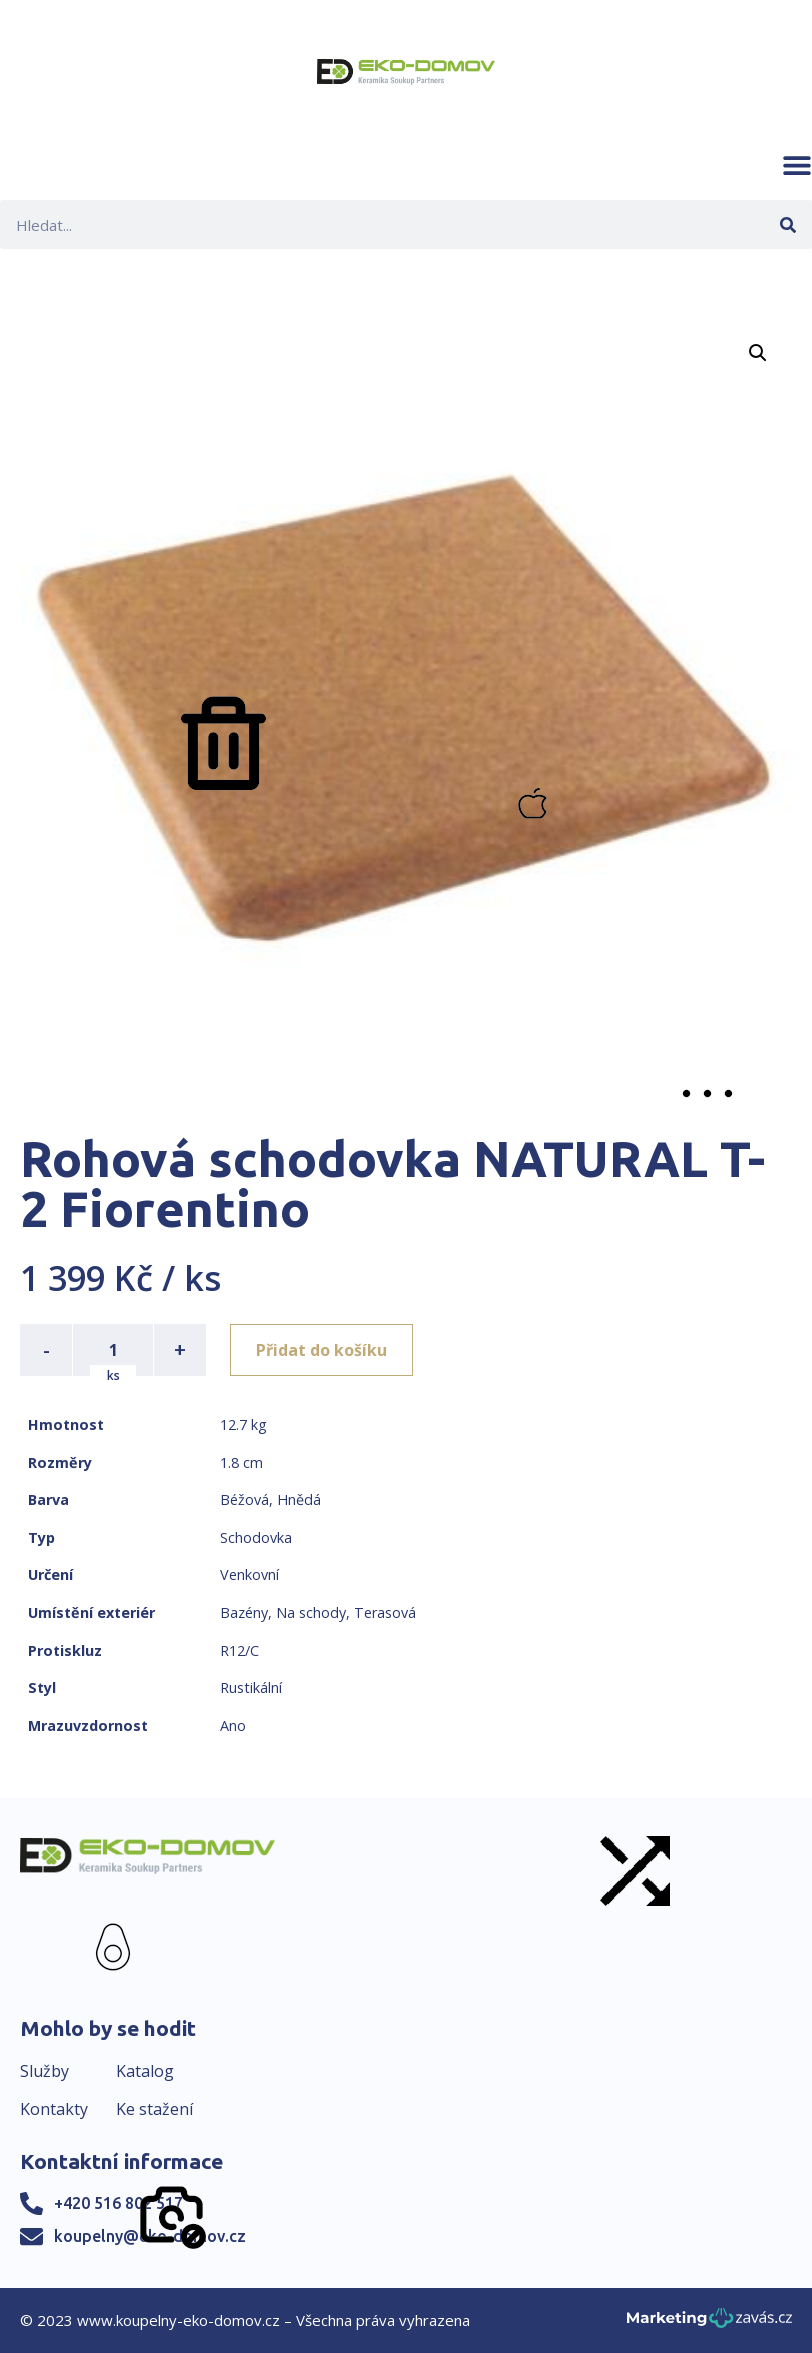  What do you see at coordinates (533, 805) in the screenshot?
I see `sign in with Apple` at bounding box center [533, 805].